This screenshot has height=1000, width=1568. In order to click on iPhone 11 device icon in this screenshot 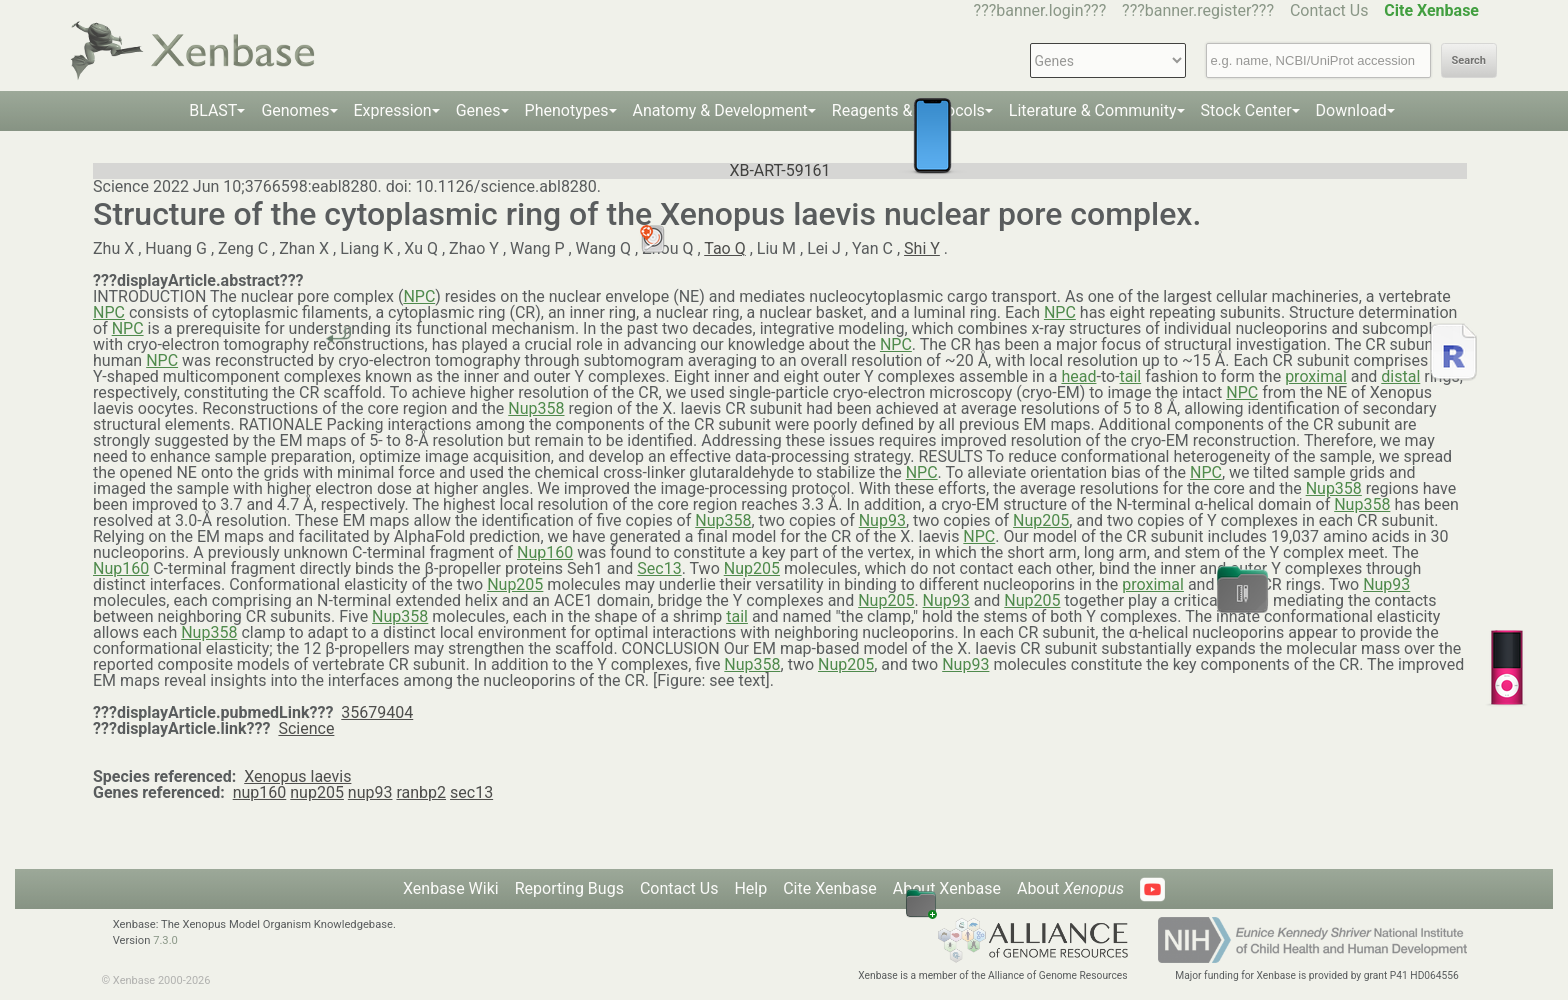, I will do `click(932, 136)`.